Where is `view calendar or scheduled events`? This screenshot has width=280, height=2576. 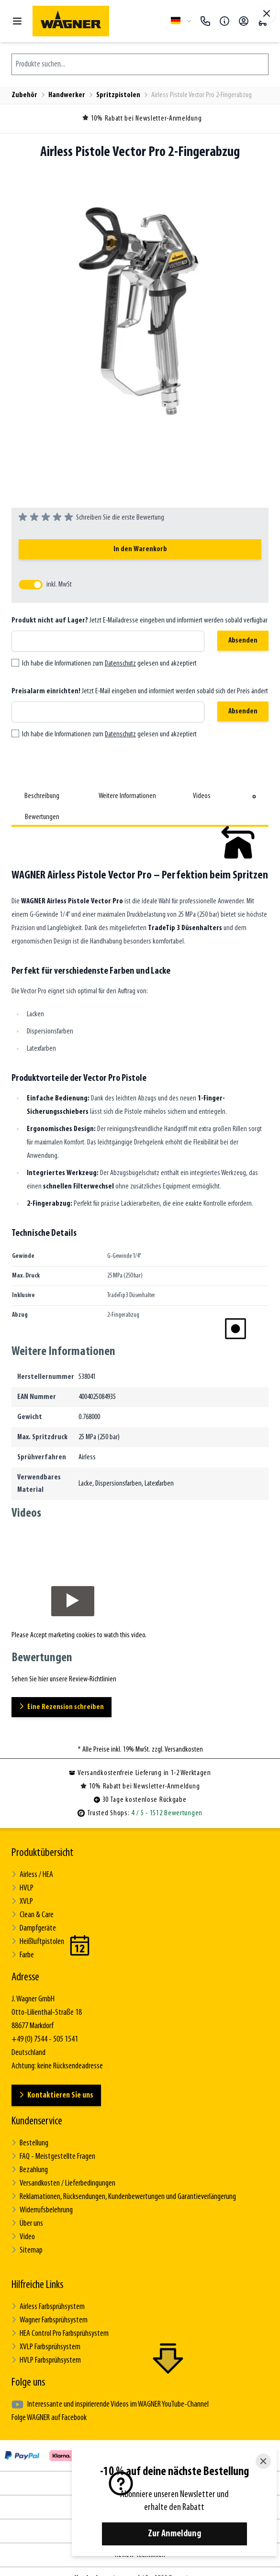 view calendar or scheduled events is located at coordinates (79, 1946).